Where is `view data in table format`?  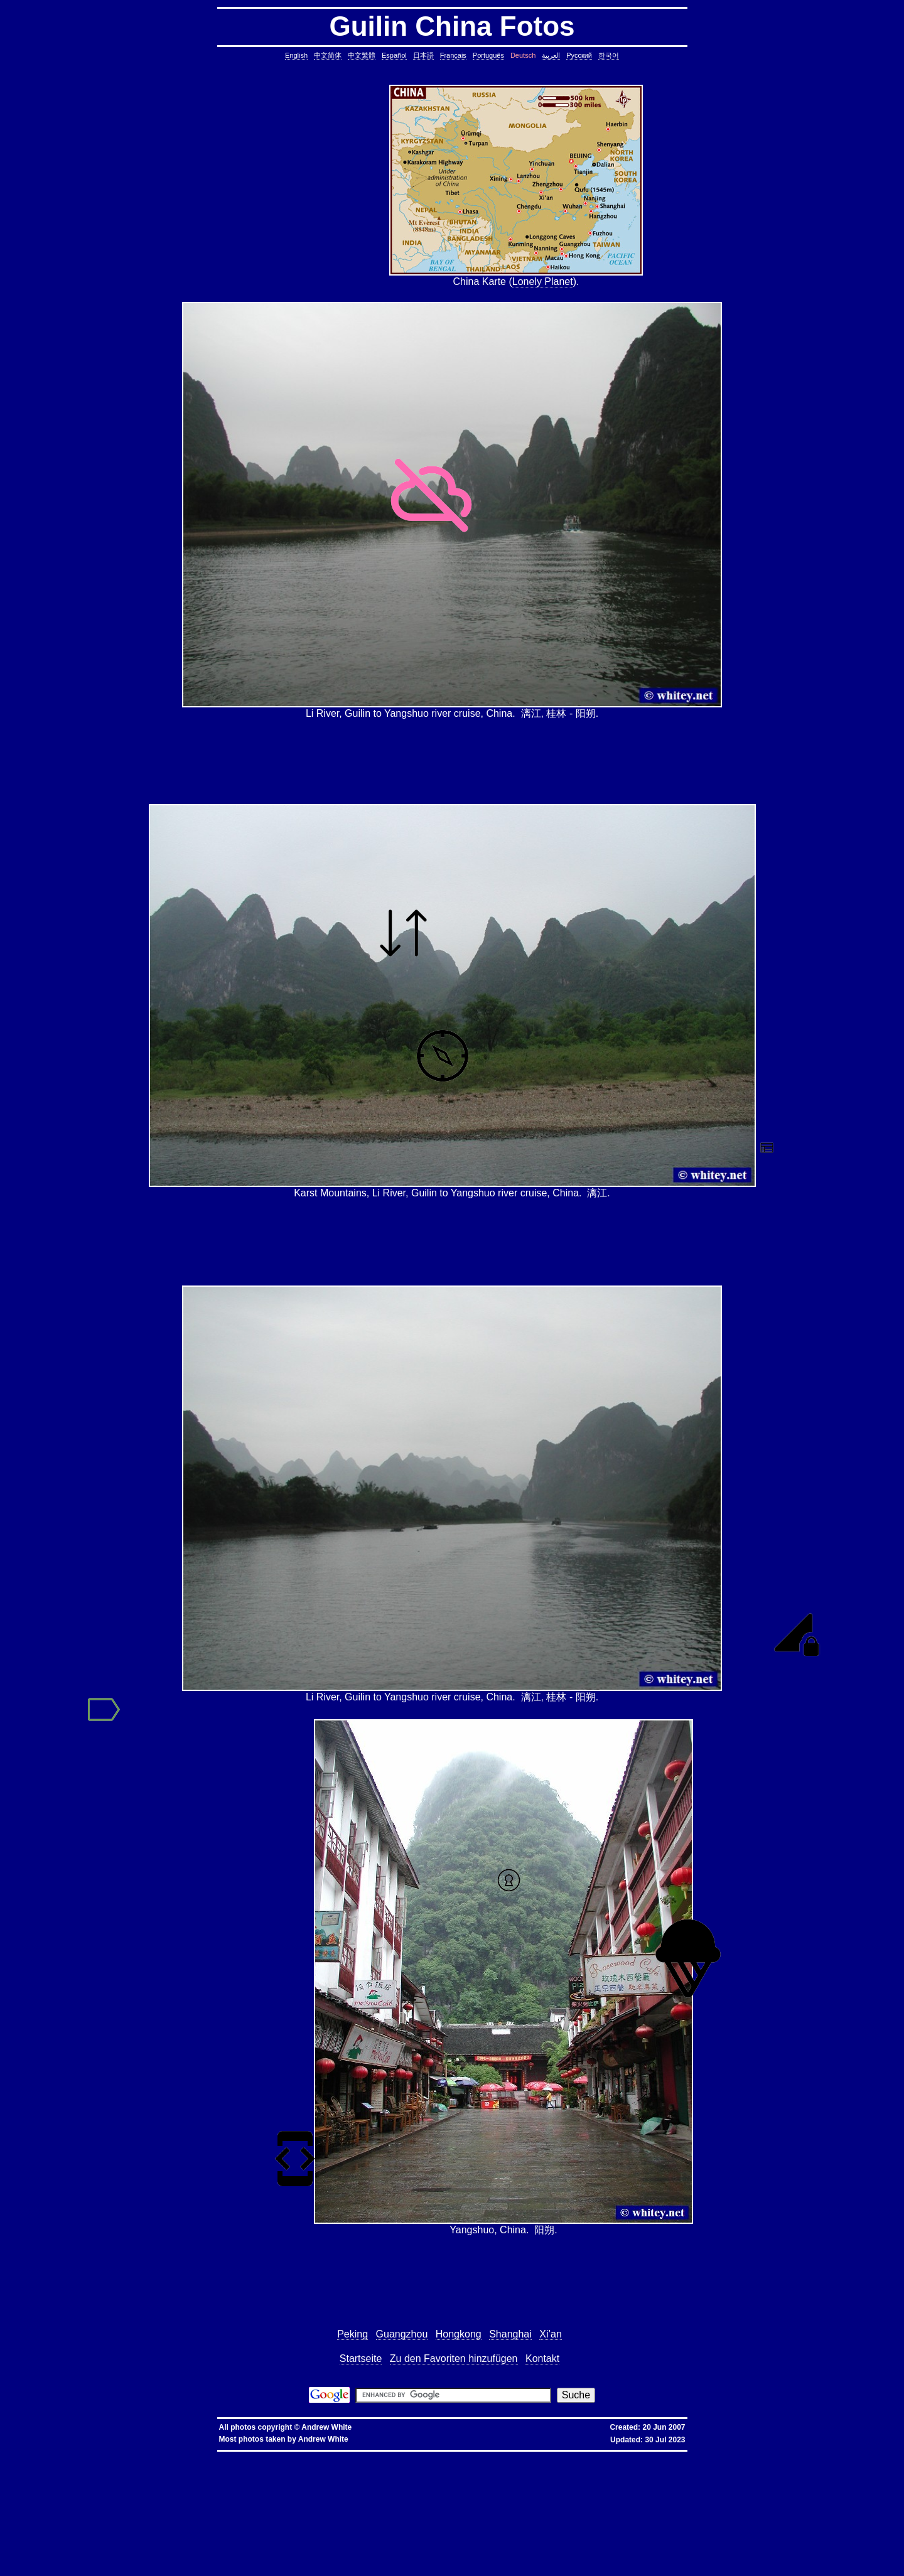 view data in table format is located at coordinates (767, 1147).